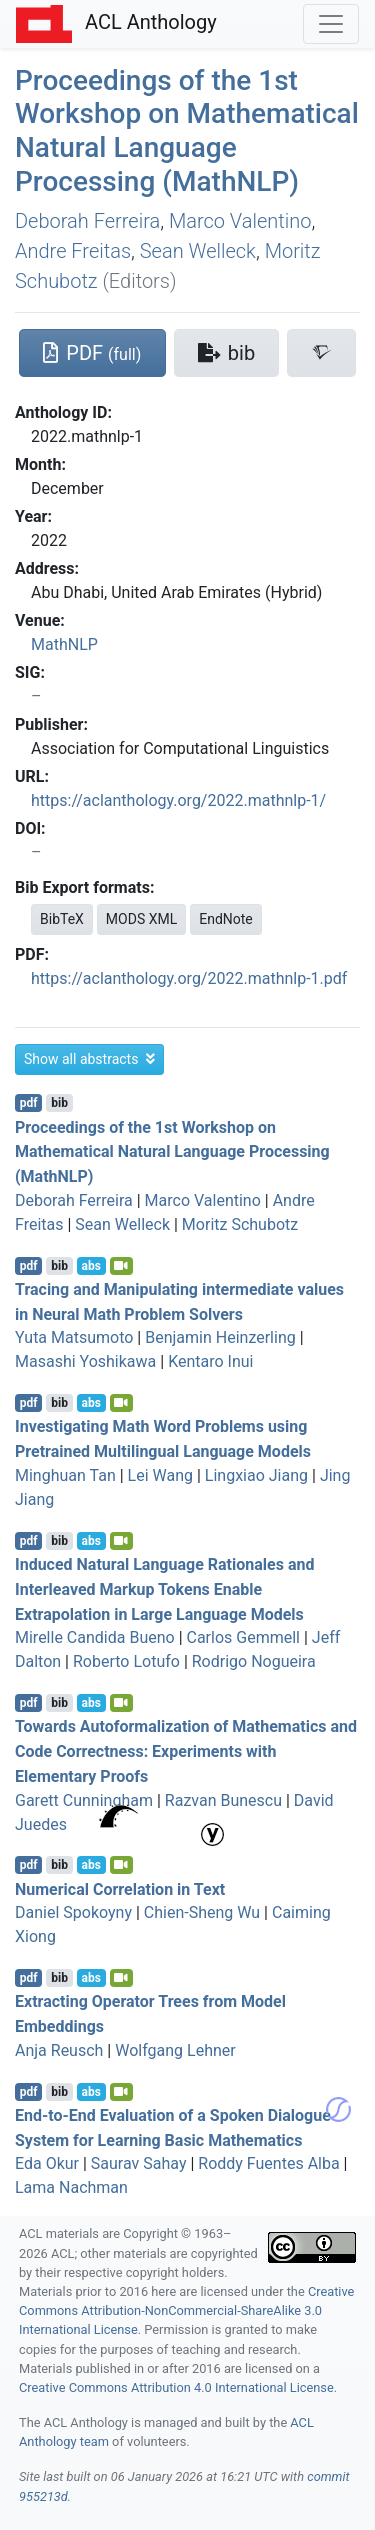  Describe the element at coordinates (118, 1815) in the screenshot. I see `ruby on rails framework logo` at that location.